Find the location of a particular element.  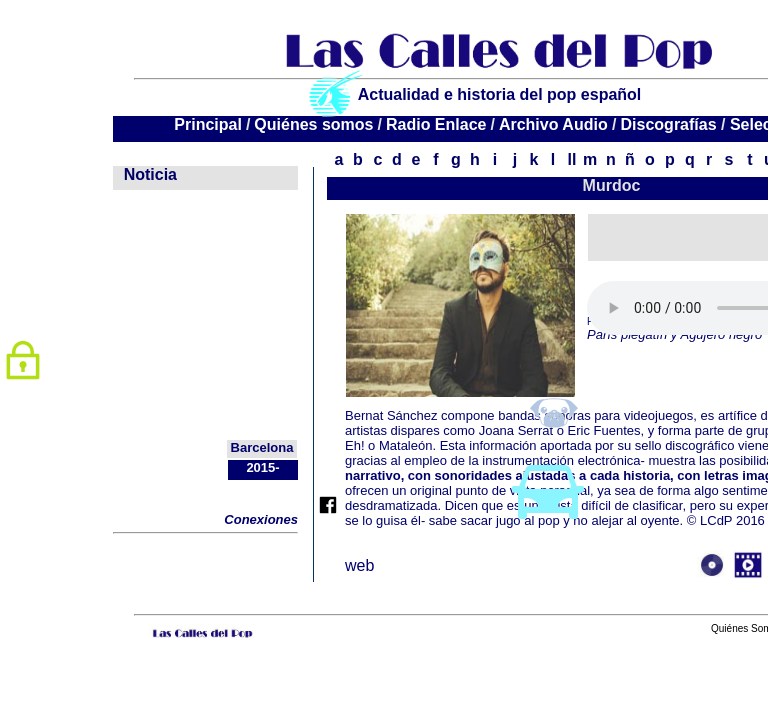

select car or driving mode for navigation is located at coordinates (548, 489).